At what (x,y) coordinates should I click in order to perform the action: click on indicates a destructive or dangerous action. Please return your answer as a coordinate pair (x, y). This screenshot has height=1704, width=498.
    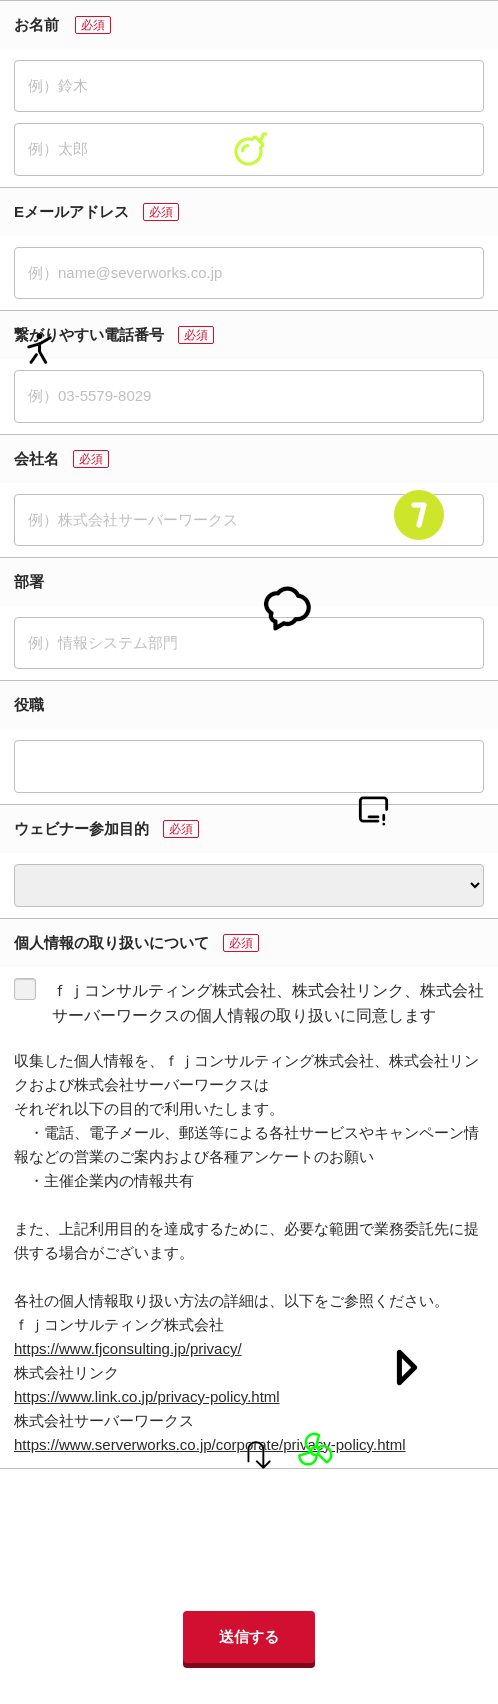
    Looking at the image, I should click on (251, 149).